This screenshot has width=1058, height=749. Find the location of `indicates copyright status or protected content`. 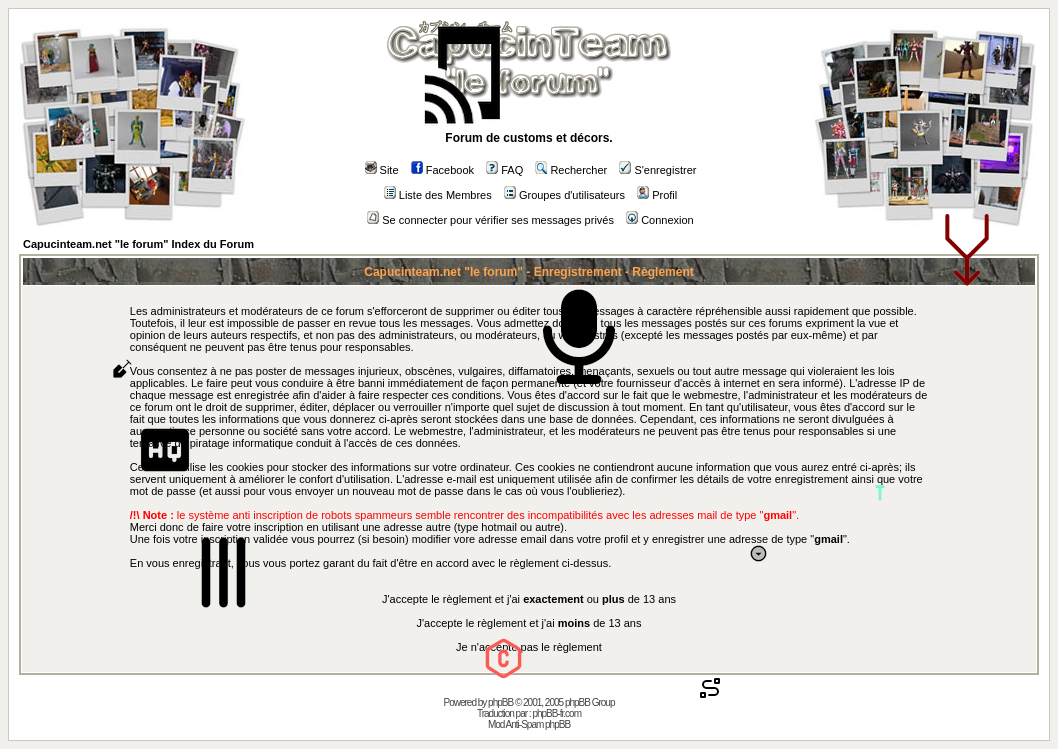

indicates copyright status or protected content is located at coordinates (503, 658).